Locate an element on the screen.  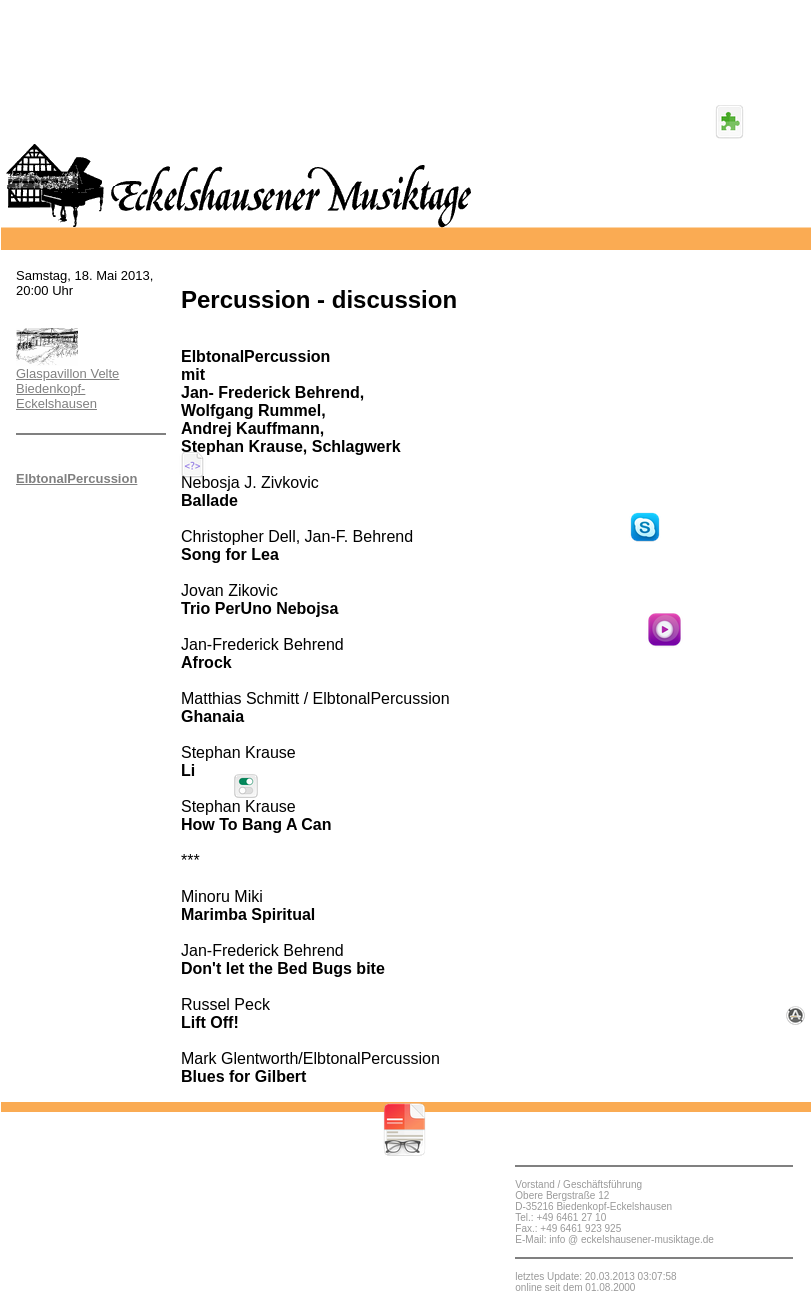
open papers app for reading and organizing documents is located at coordinates (404, 1129).